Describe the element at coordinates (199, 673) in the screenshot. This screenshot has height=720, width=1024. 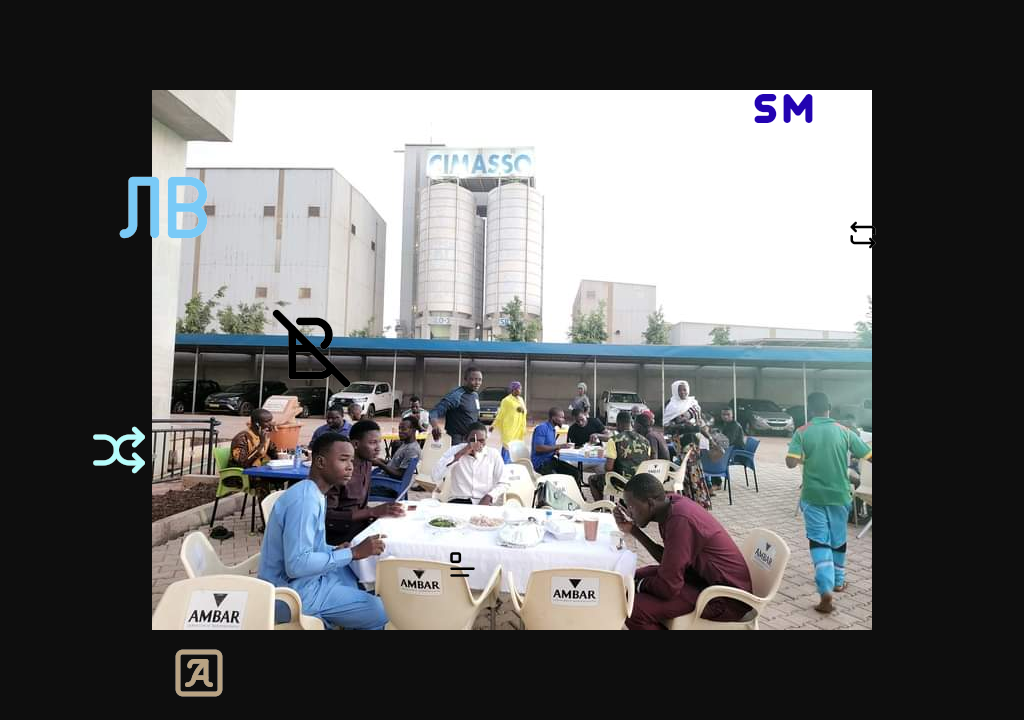
I see `change font or typeface settings` at that location.